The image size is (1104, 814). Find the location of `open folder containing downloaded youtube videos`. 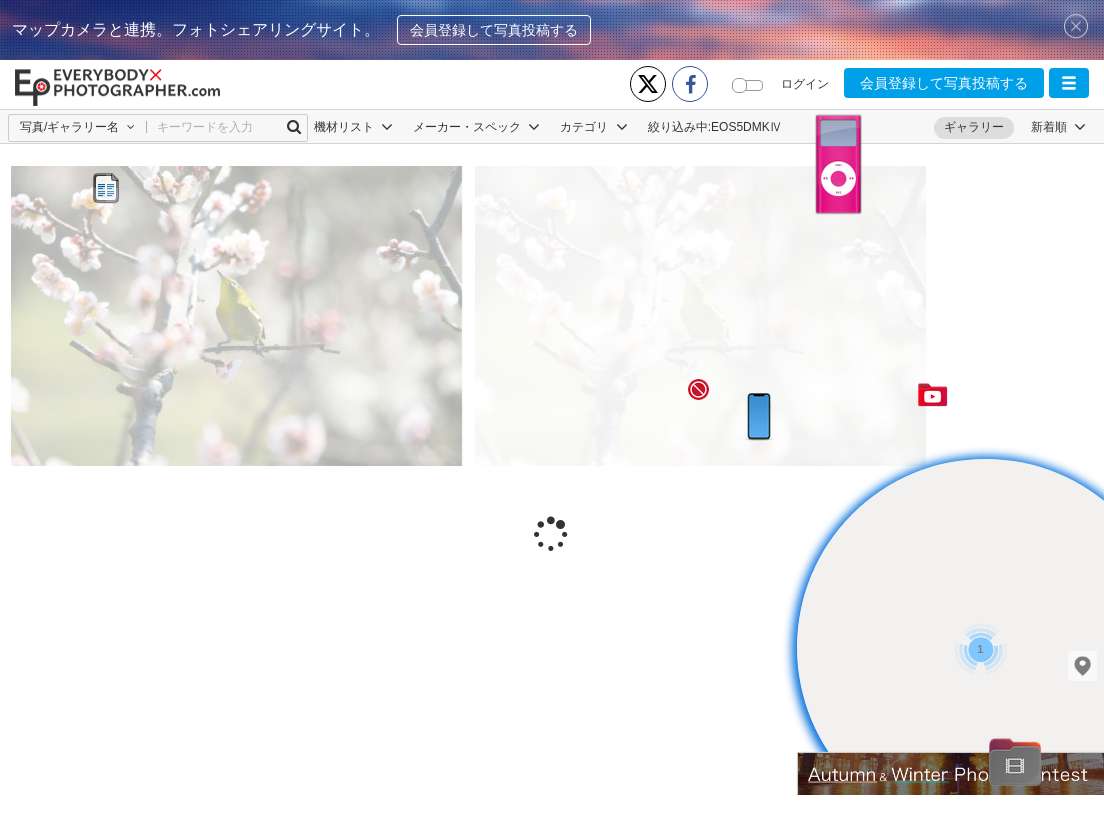

open folder containing downloaded youtube videos is located at coordinates (932, 395).